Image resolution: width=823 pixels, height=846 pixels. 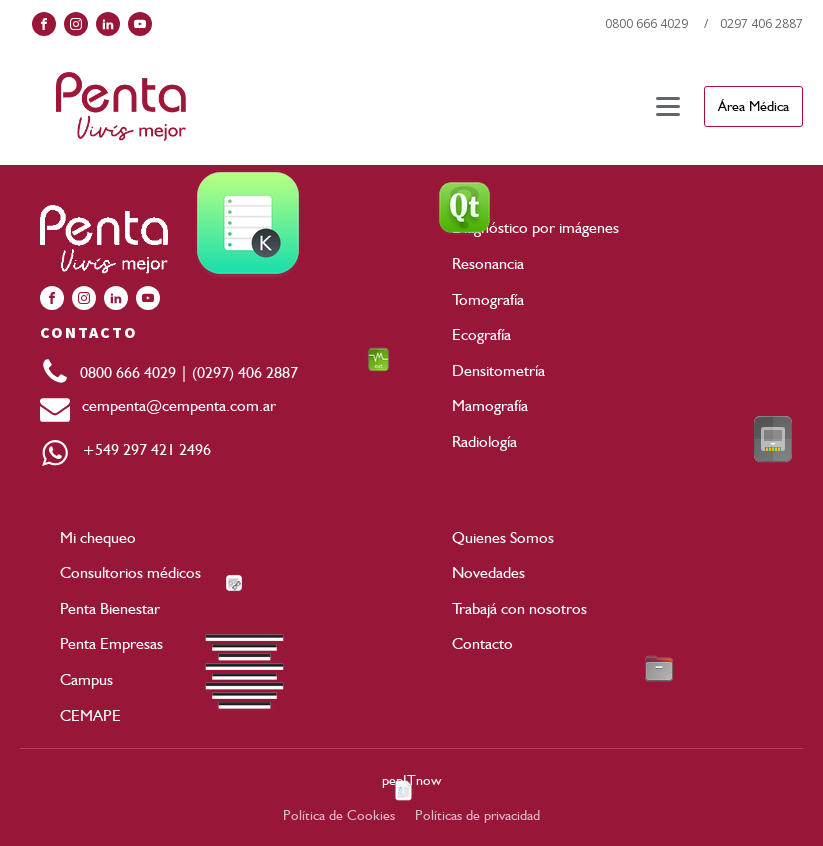 What do you see at coordinates (659, 668) in the screenshot?
I see `open the nautilus file manager` at bounding box center [659, 668].